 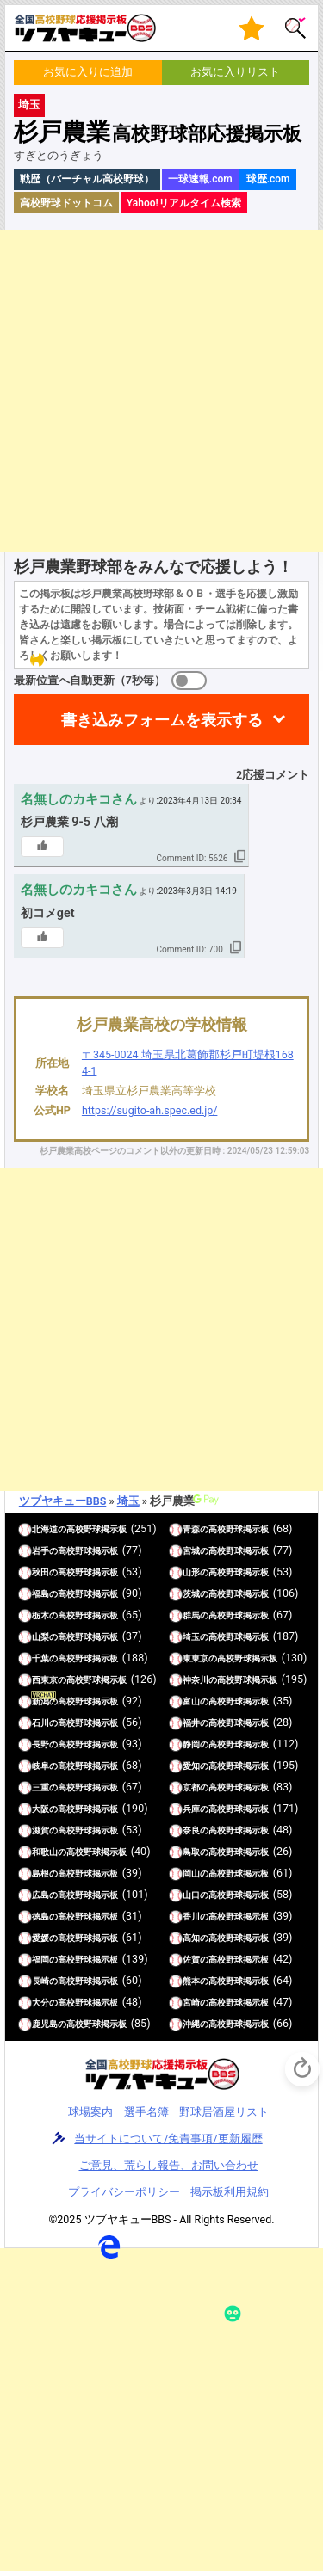 I want to click on react with embarrassment or surprise, so click(x=233, y=2314).